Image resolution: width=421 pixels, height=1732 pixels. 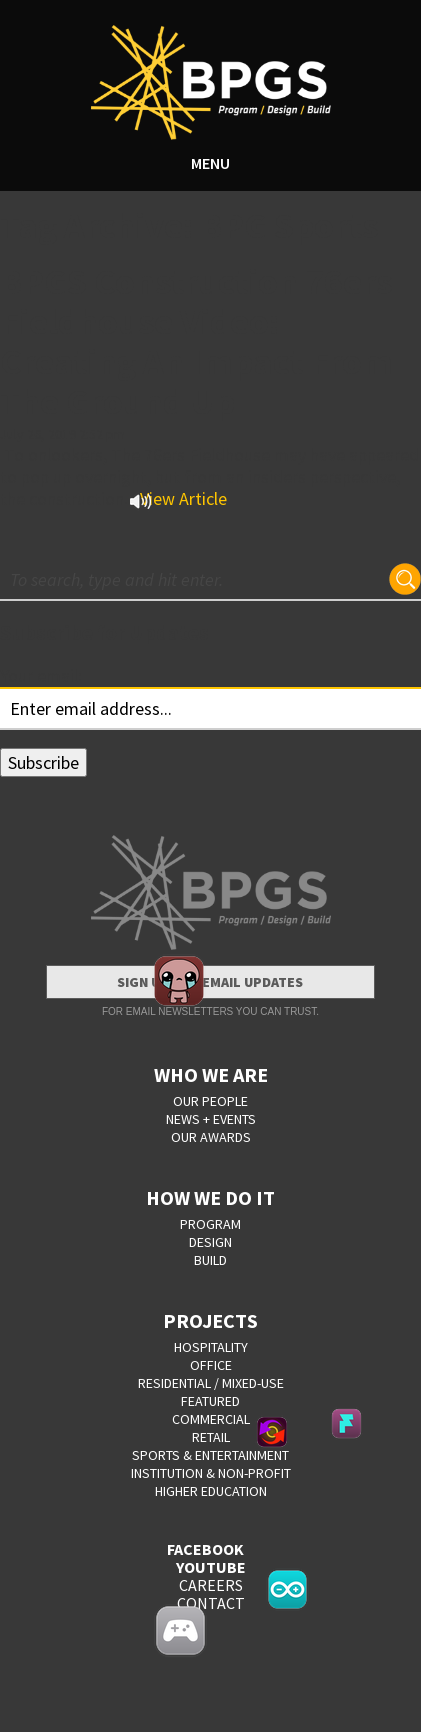 What do you see at coordinates (346, 1423) in the screenshot?
I see `open fightcade app` at bounding box center [346, 1423].